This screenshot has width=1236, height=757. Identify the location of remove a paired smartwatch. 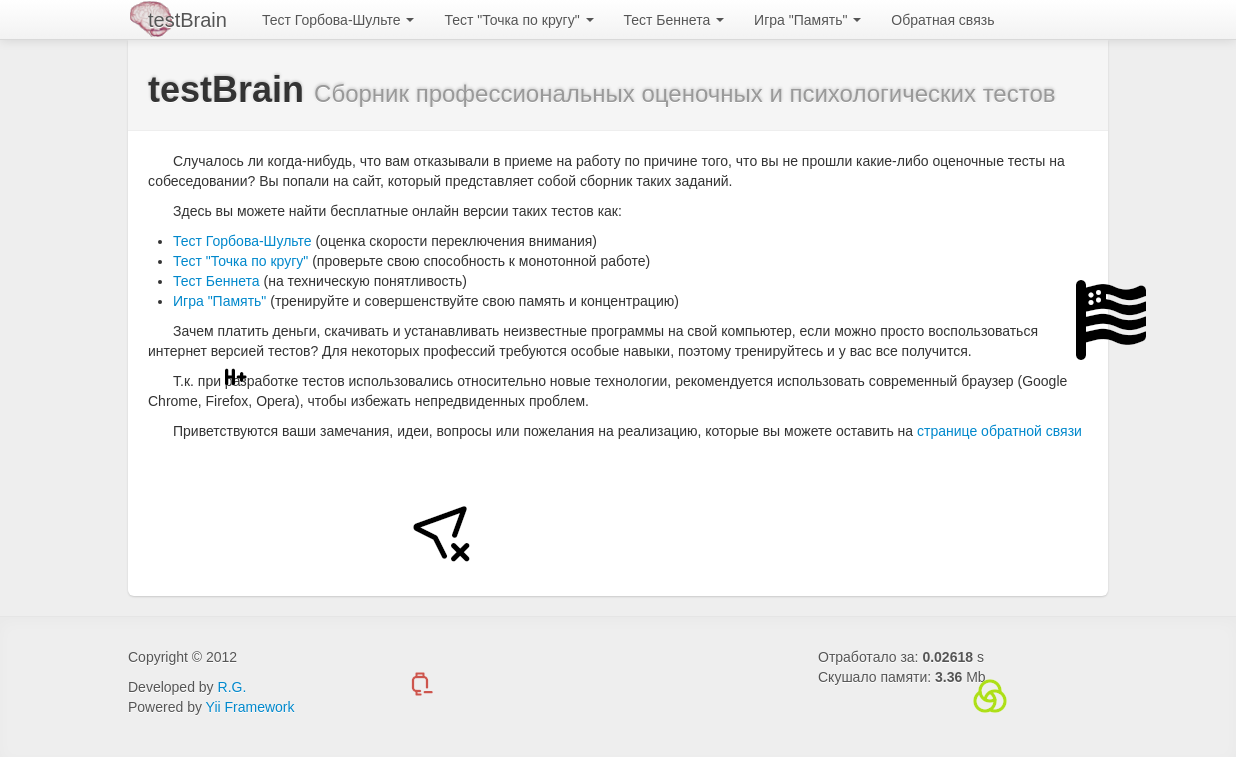
(420, 684).